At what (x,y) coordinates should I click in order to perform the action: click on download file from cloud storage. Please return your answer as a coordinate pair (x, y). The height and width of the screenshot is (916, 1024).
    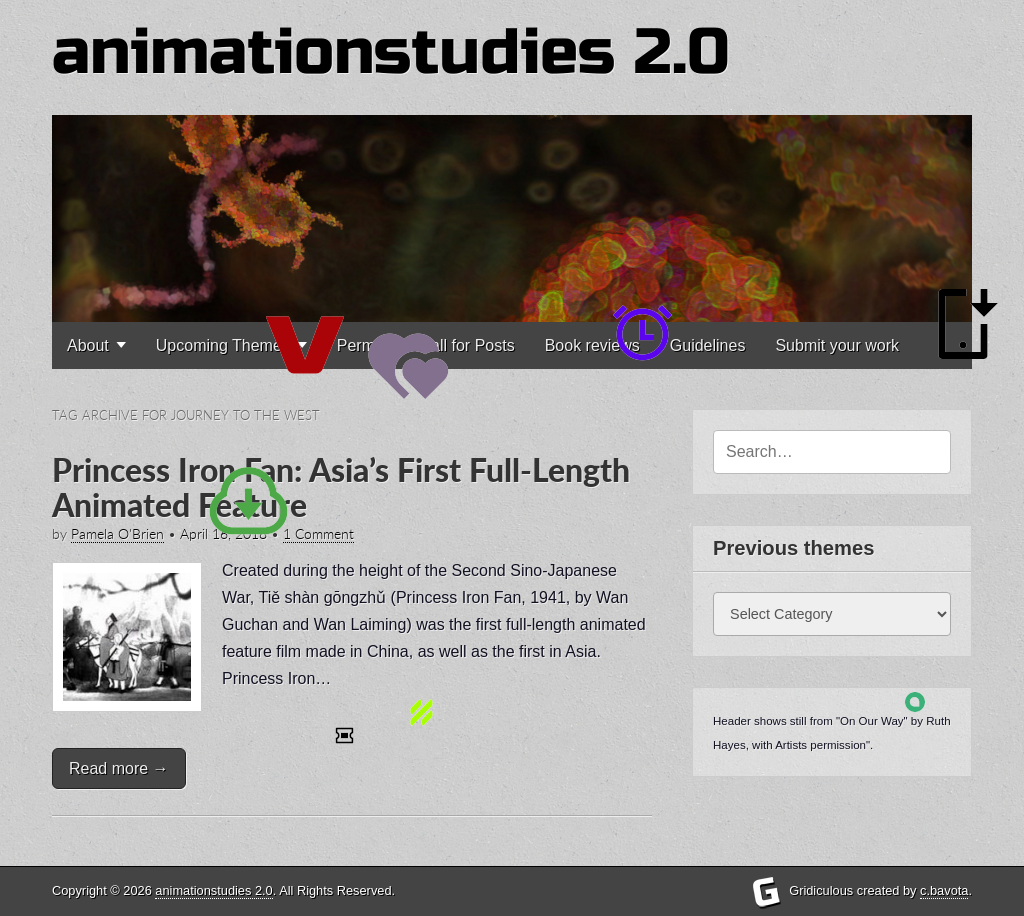
    Looking at the image, I should click on (248, 502).